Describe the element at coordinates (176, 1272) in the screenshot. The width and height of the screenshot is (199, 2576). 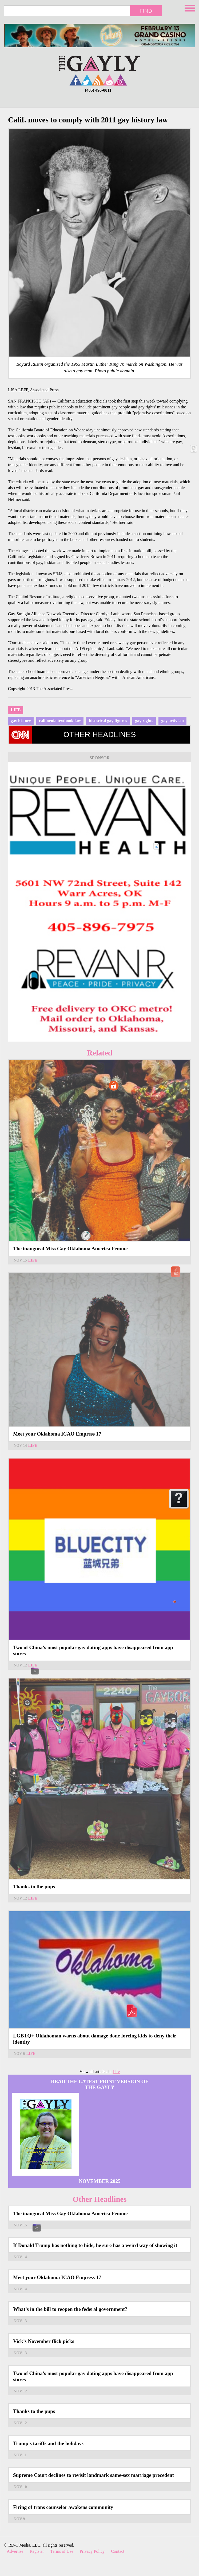
I see `a java source code file` at that location.